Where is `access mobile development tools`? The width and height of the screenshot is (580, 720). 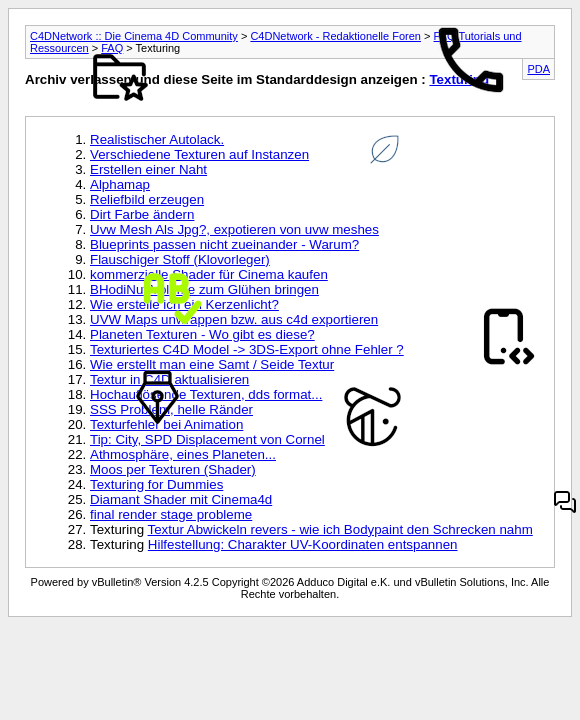 access mobile development tools is located at coordinates (503, 336).